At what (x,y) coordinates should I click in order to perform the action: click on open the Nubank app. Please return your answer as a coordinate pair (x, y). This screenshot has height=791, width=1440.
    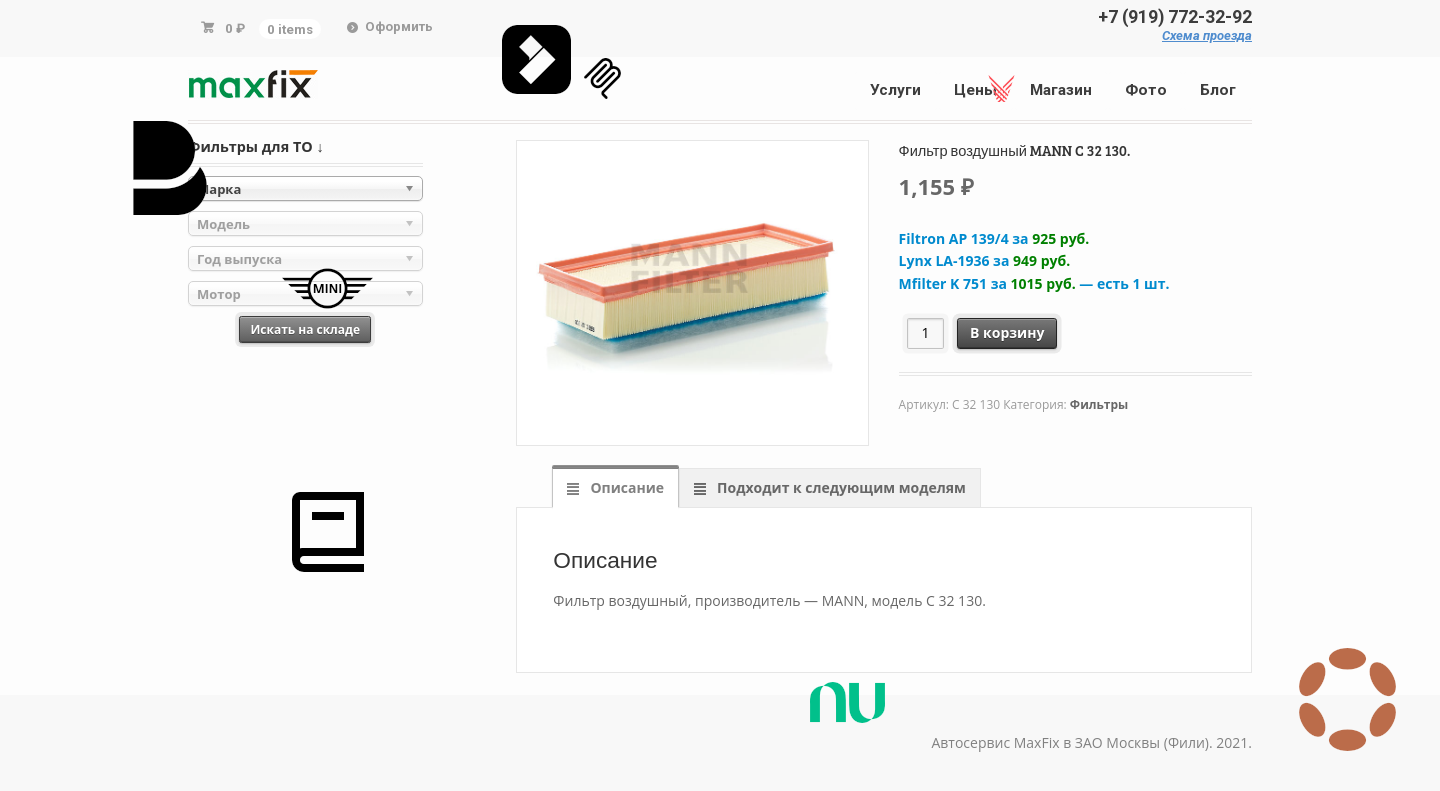
    Looking at the image, I should click on (847, 702).